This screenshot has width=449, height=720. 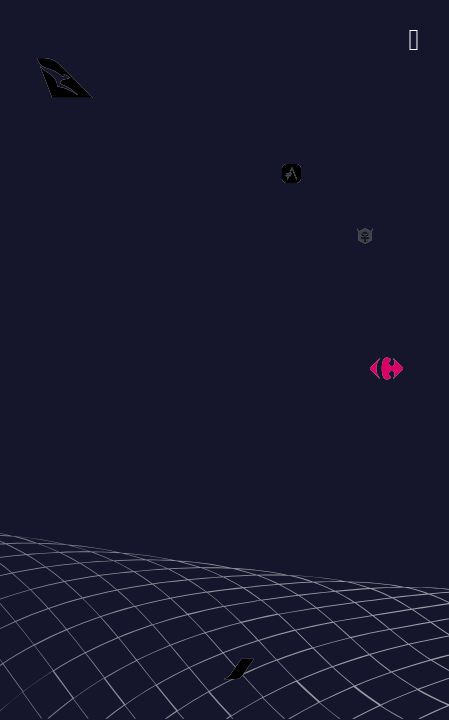 I want to click on asciidoctor documentation tool logo, so click(x=291, y=173).